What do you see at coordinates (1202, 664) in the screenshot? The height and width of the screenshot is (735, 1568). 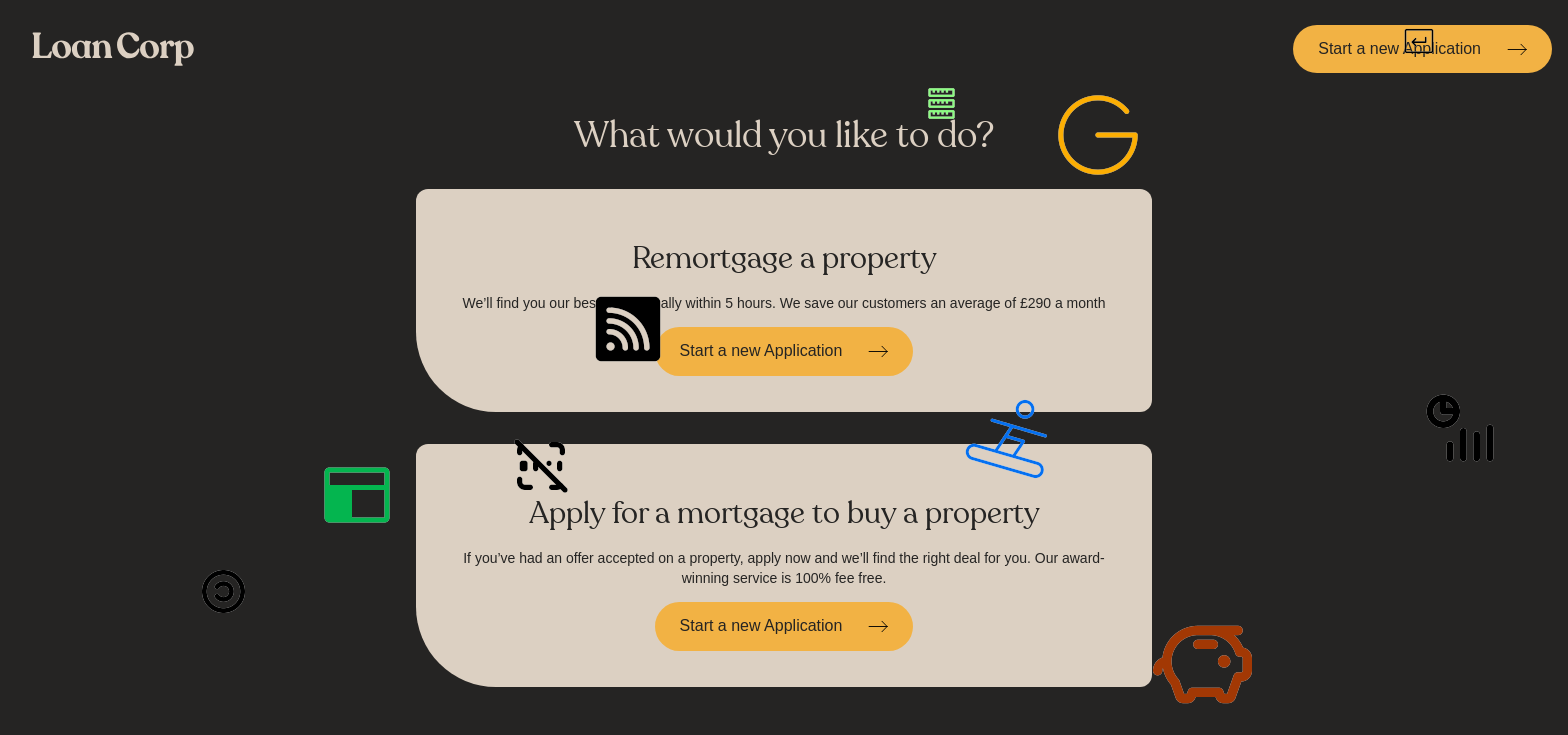 I see `access savings or budget features` at bounding box center [1202, 664].